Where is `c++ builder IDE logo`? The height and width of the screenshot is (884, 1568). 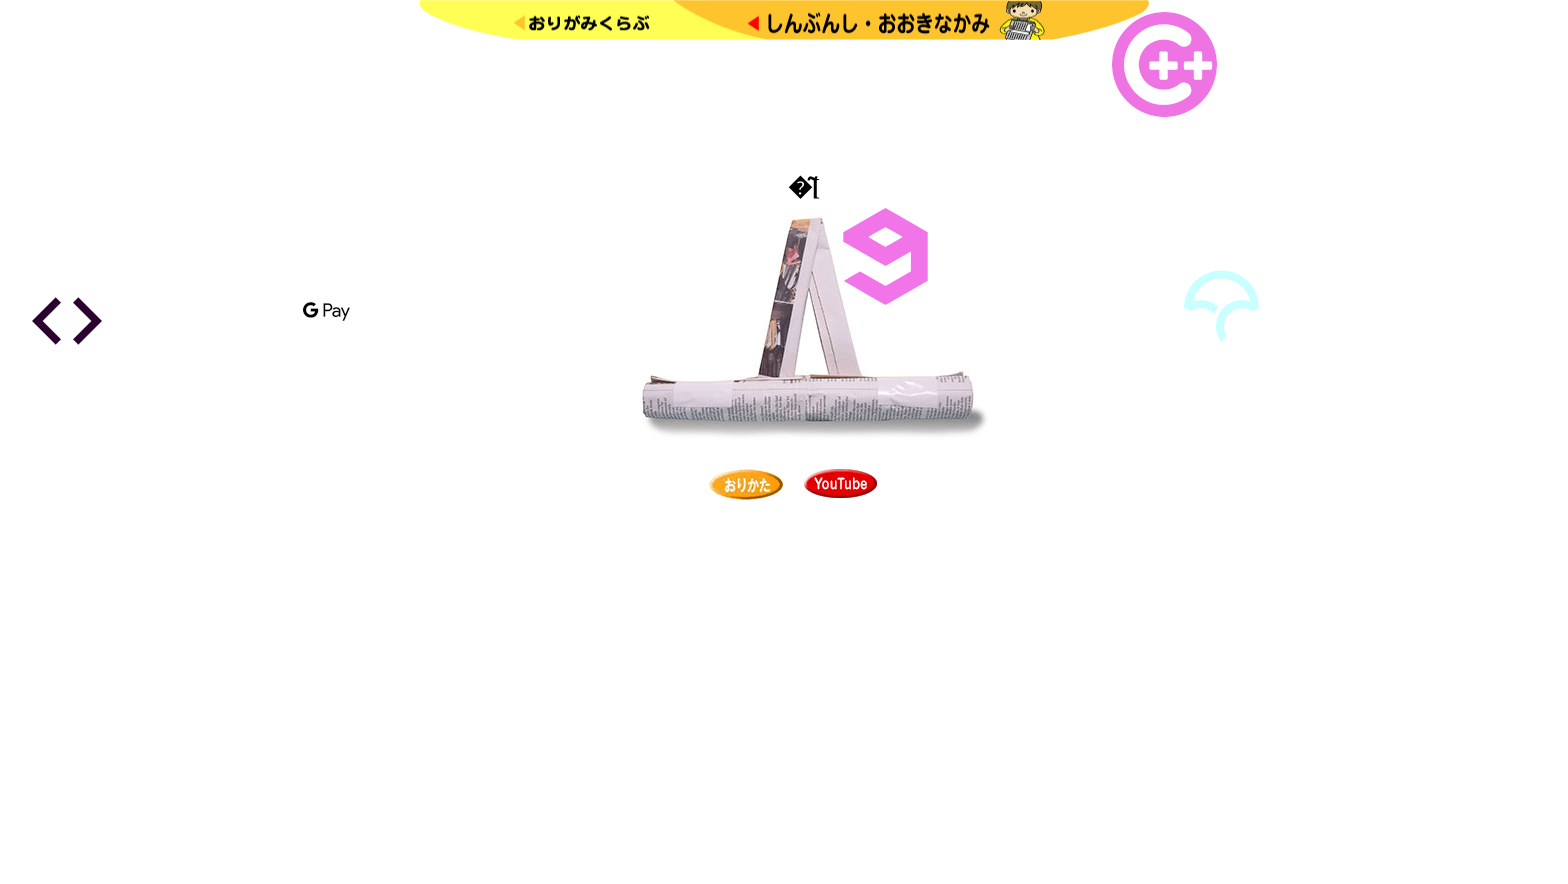
c++ builder IDE logo is located at coordinates (1164, 64).